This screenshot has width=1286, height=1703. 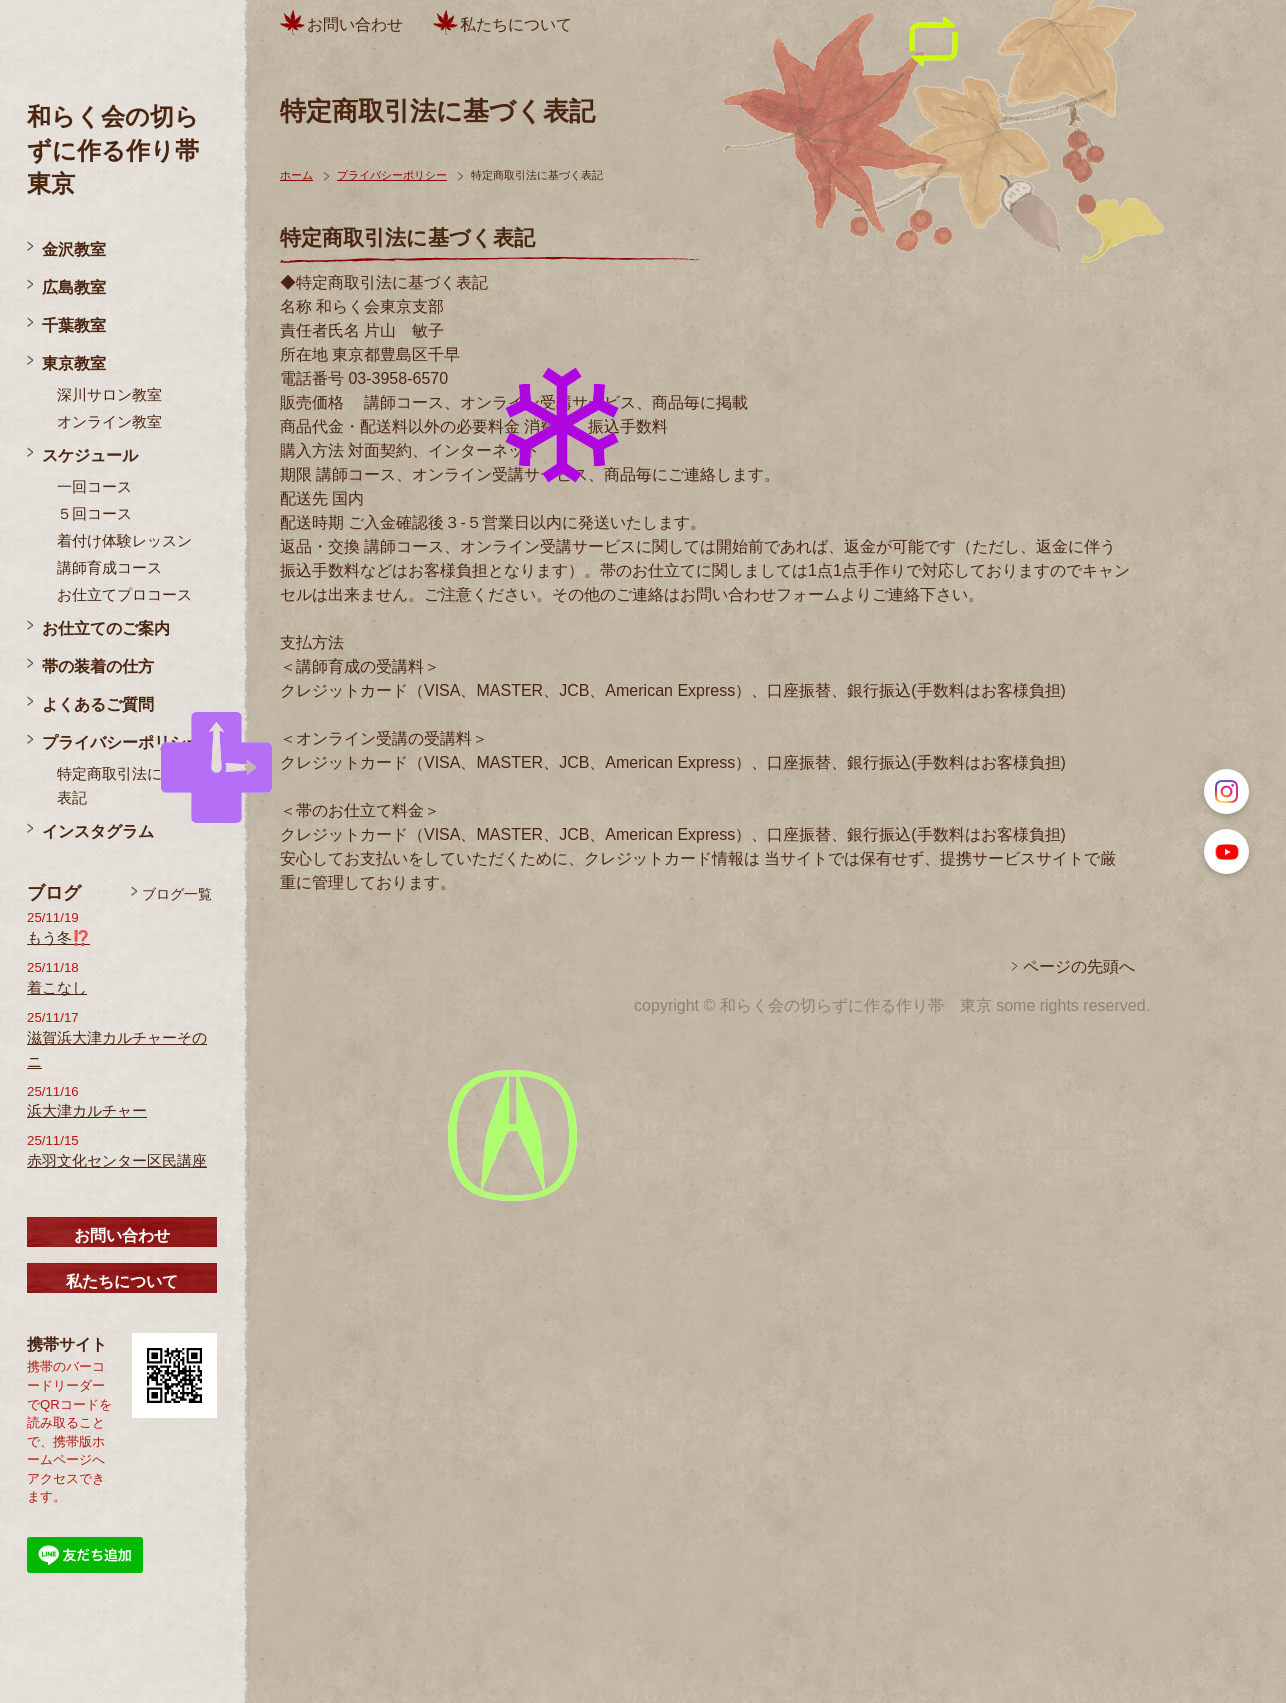 What do you see at coordinates (512, 1135) in the screenshot?
I see `Acura brand logo` at bounding box center [512, 1135].